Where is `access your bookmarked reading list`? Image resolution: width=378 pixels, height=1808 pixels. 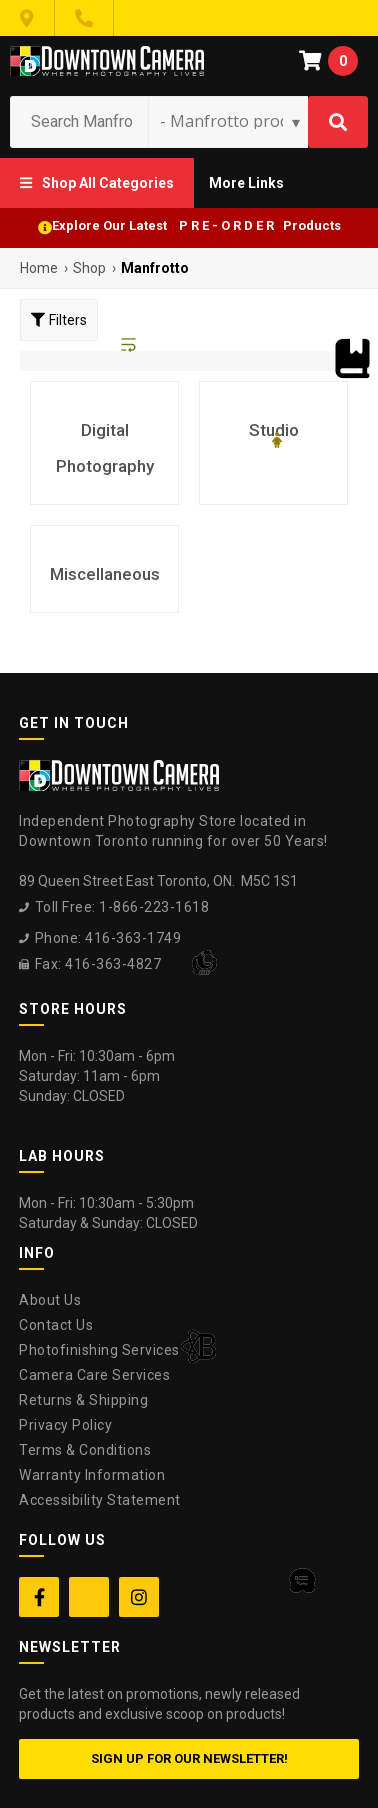
access your bookmarked reading list is located at coordinates (352, 358).